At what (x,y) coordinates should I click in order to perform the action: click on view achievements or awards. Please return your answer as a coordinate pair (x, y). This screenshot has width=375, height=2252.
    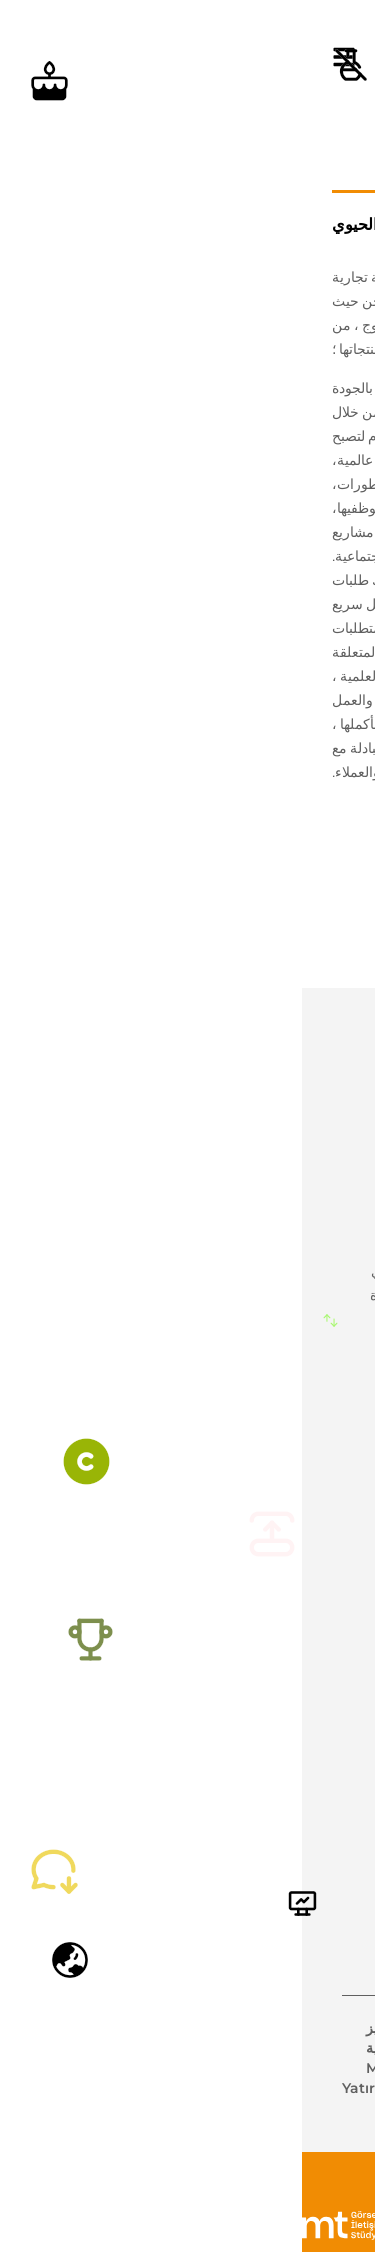
    Looking at the image, I should click on (90, 1638).